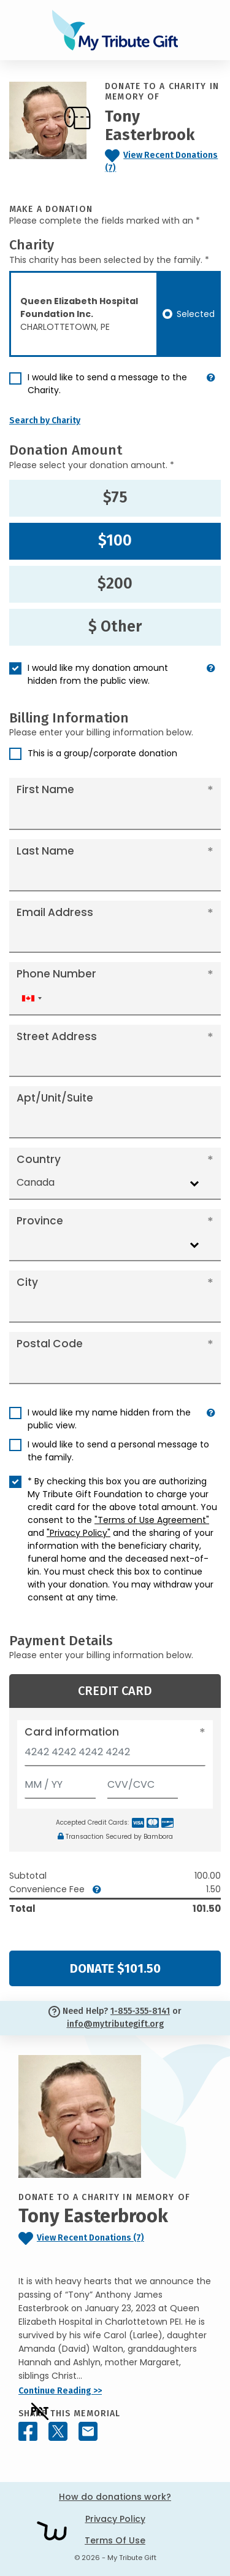  Describe the element at coordinates (40, 2411) in the screenshot. I see `http patch request disabled or unavailable` at that location.